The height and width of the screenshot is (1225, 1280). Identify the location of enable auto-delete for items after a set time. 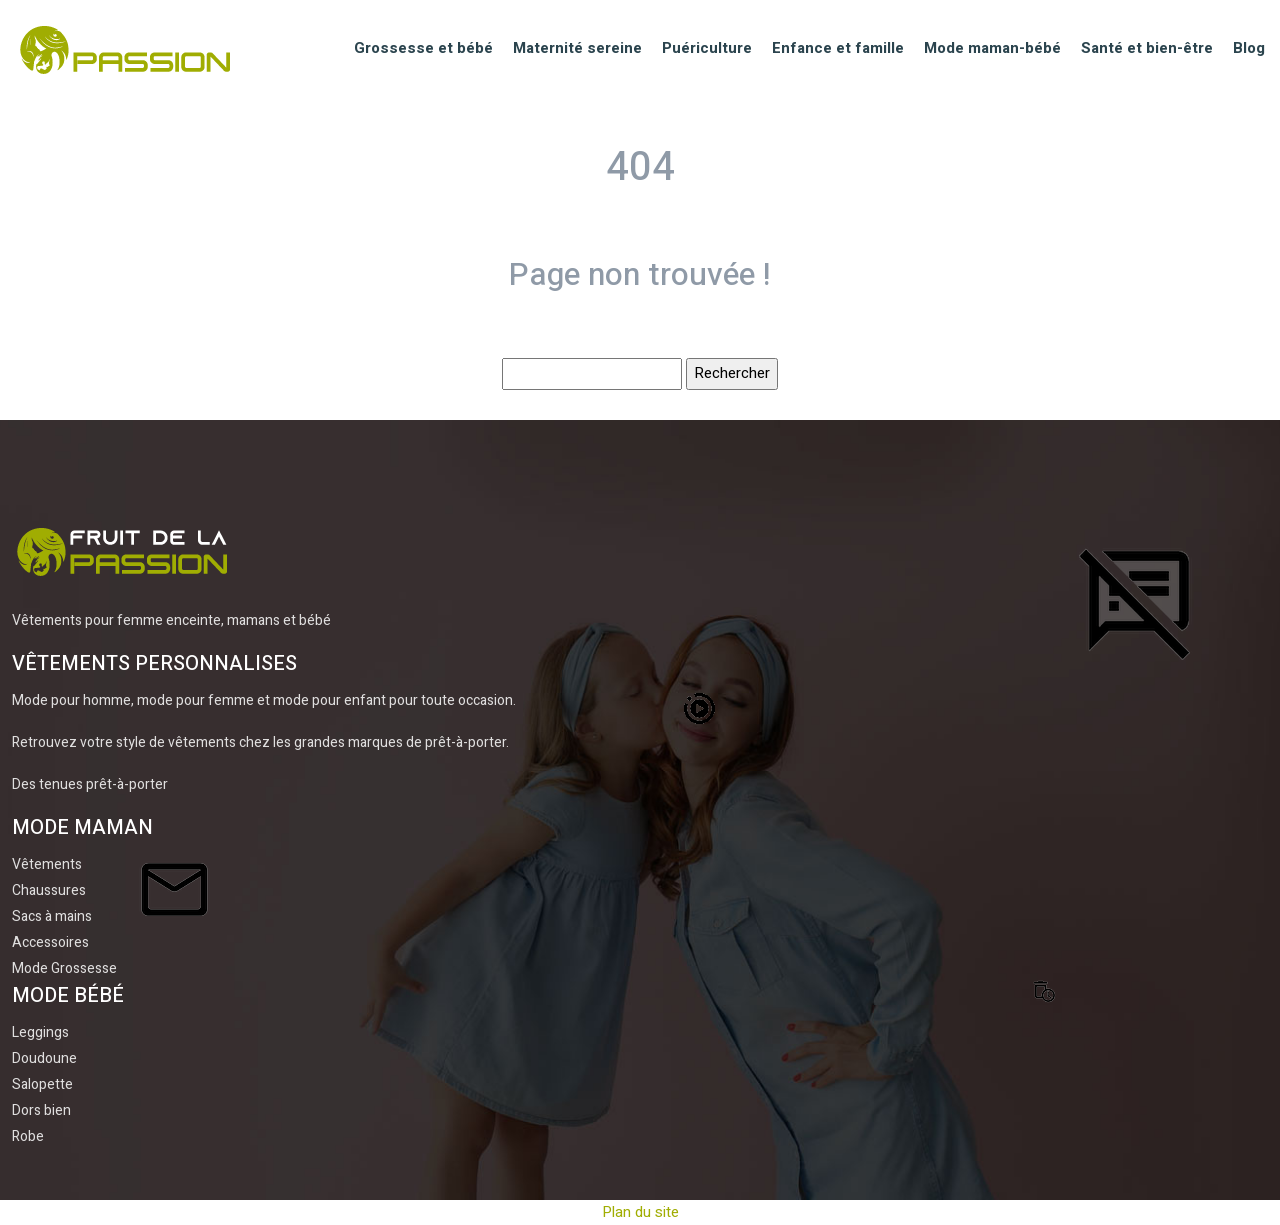
(1044, 991).